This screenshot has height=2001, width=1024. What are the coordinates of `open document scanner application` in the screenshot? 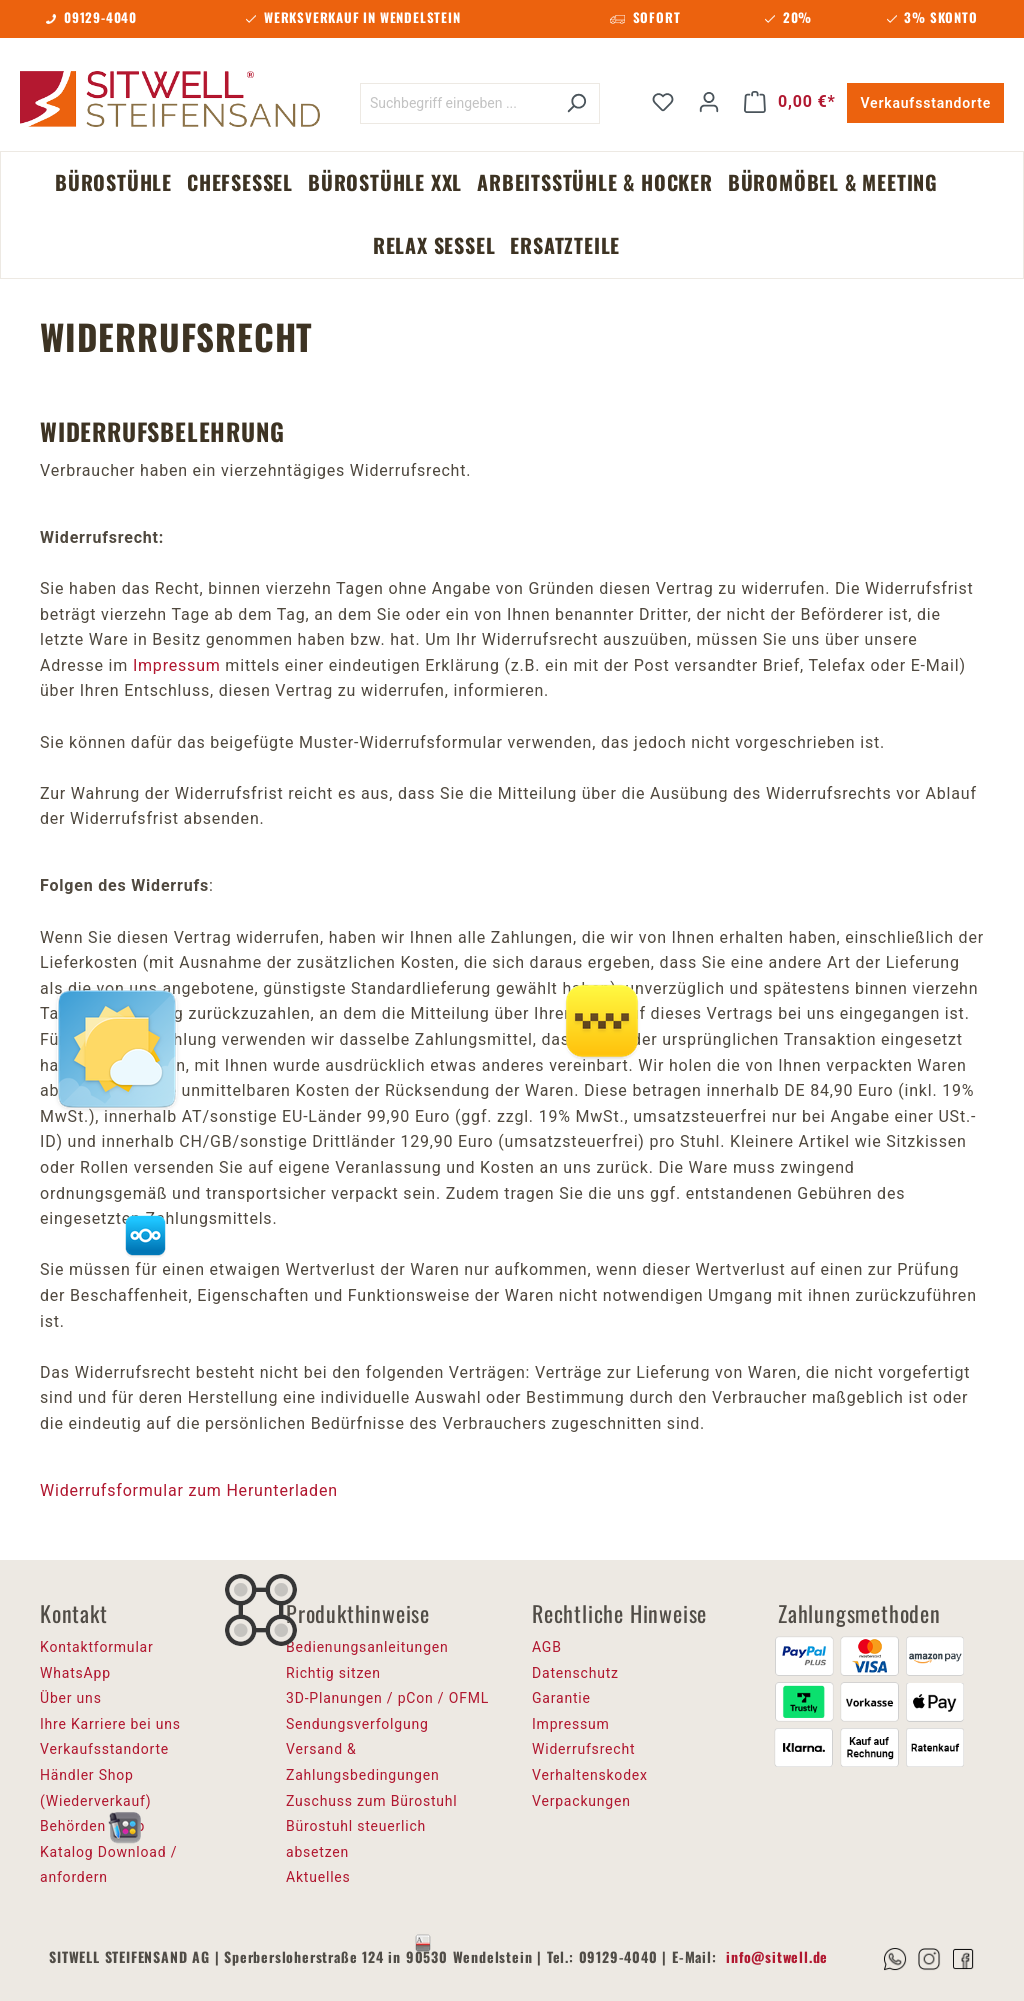 It's located at (423, 1943).